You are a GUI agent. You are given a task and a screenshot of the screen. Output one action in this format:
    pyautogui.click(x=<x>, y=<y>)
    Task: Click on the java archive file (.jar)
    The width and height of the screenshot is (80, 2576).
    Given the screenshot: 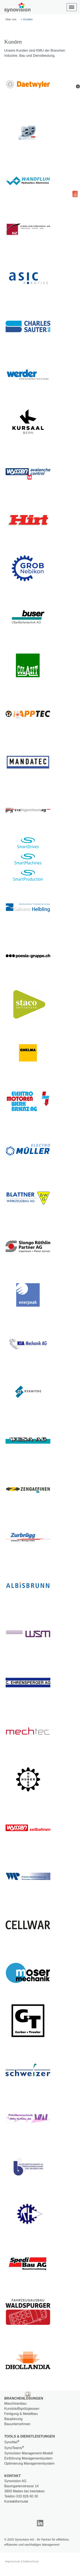 What is the action you would take?
    pyautogui.click(x=75, y=194)
    